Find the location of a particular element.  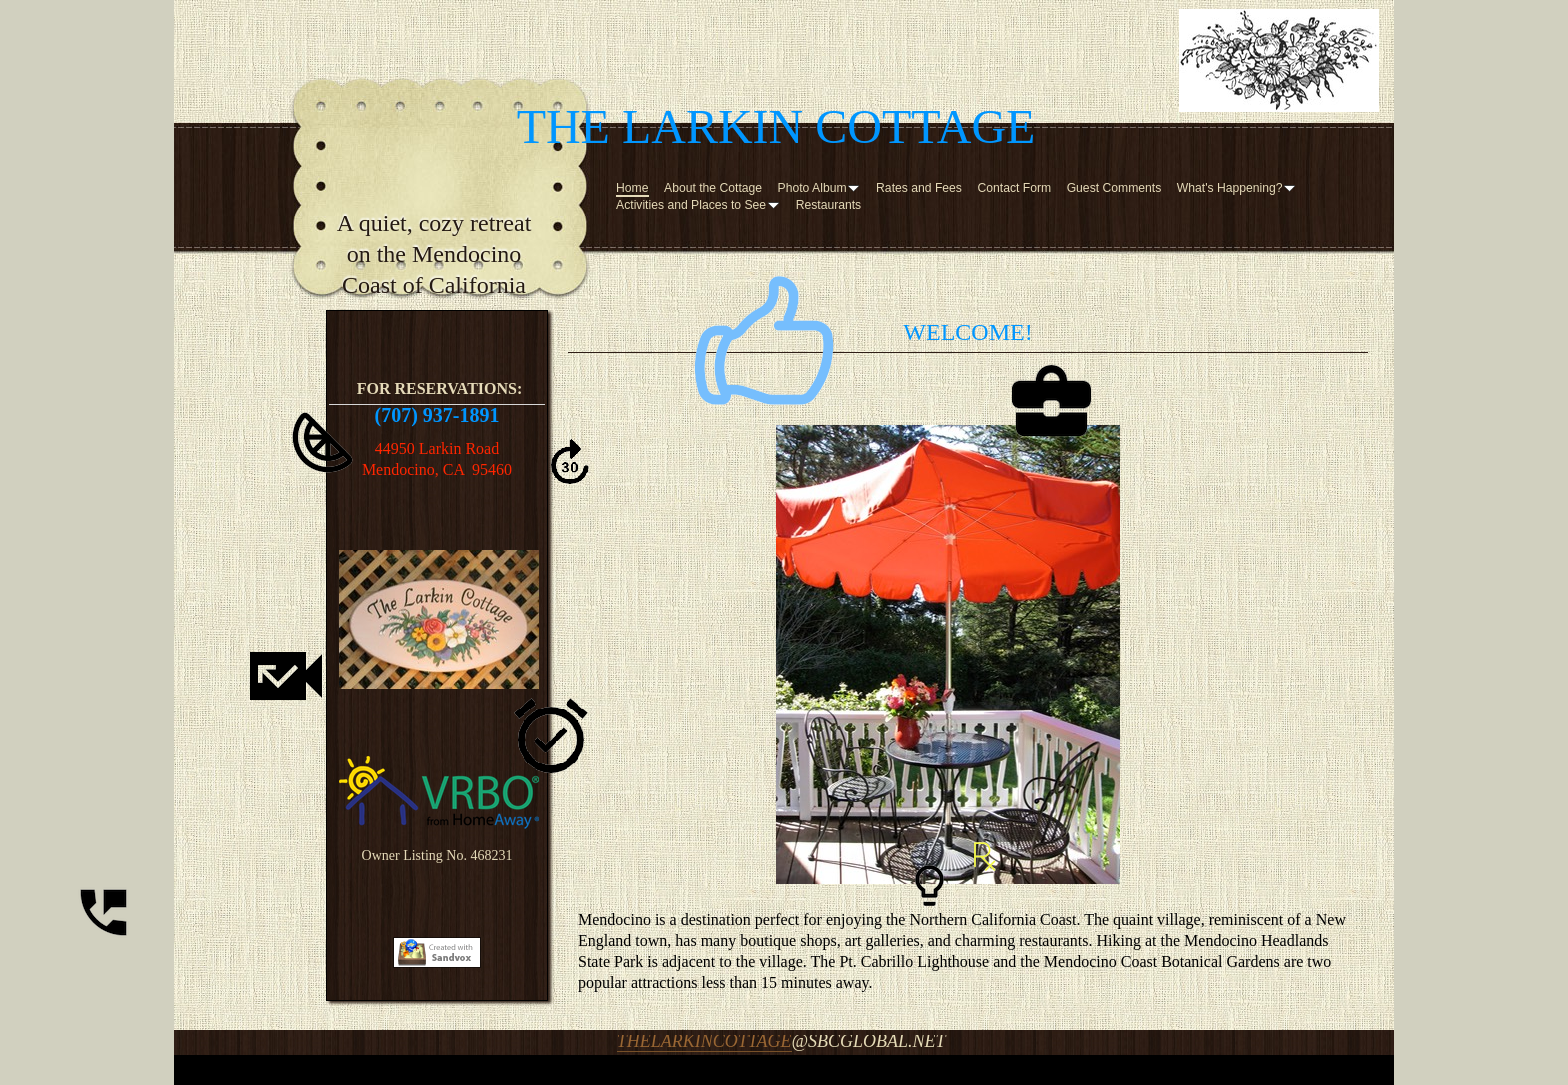

alarm is set and active is located at coordinates (551, 736).